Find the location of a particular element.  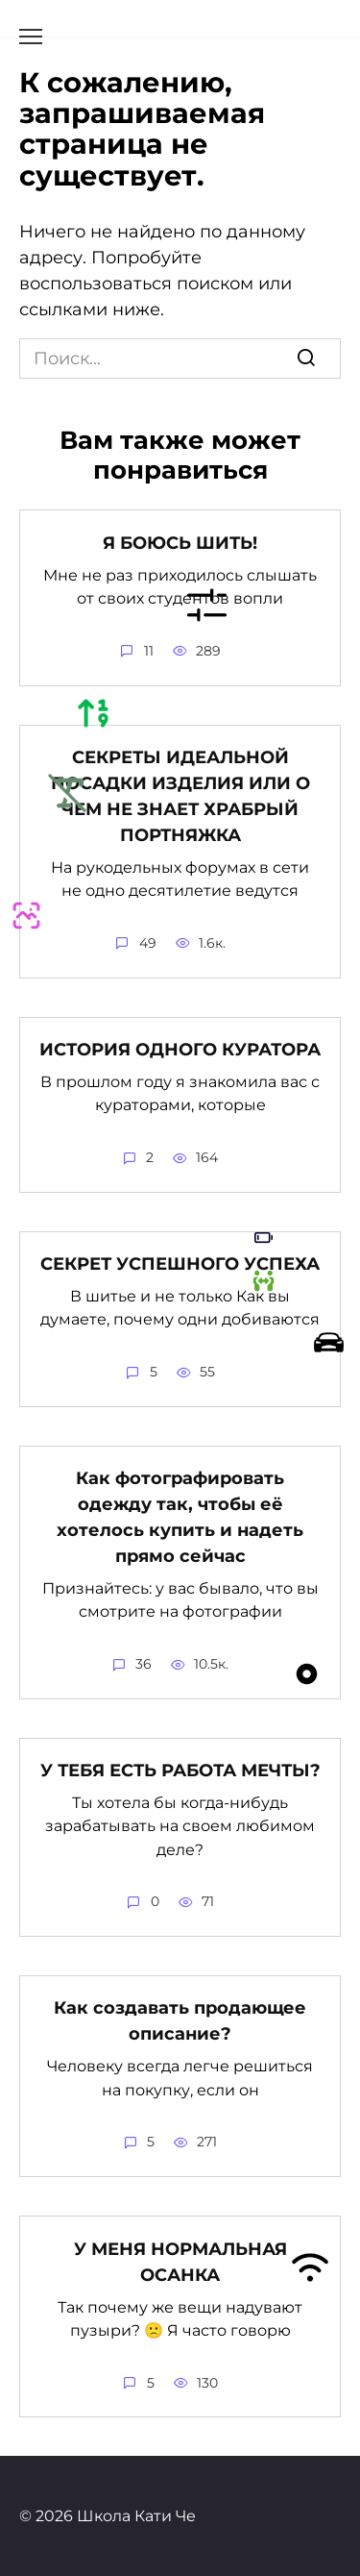

sort numerically in ascending order is located at coordinates (94, 713).